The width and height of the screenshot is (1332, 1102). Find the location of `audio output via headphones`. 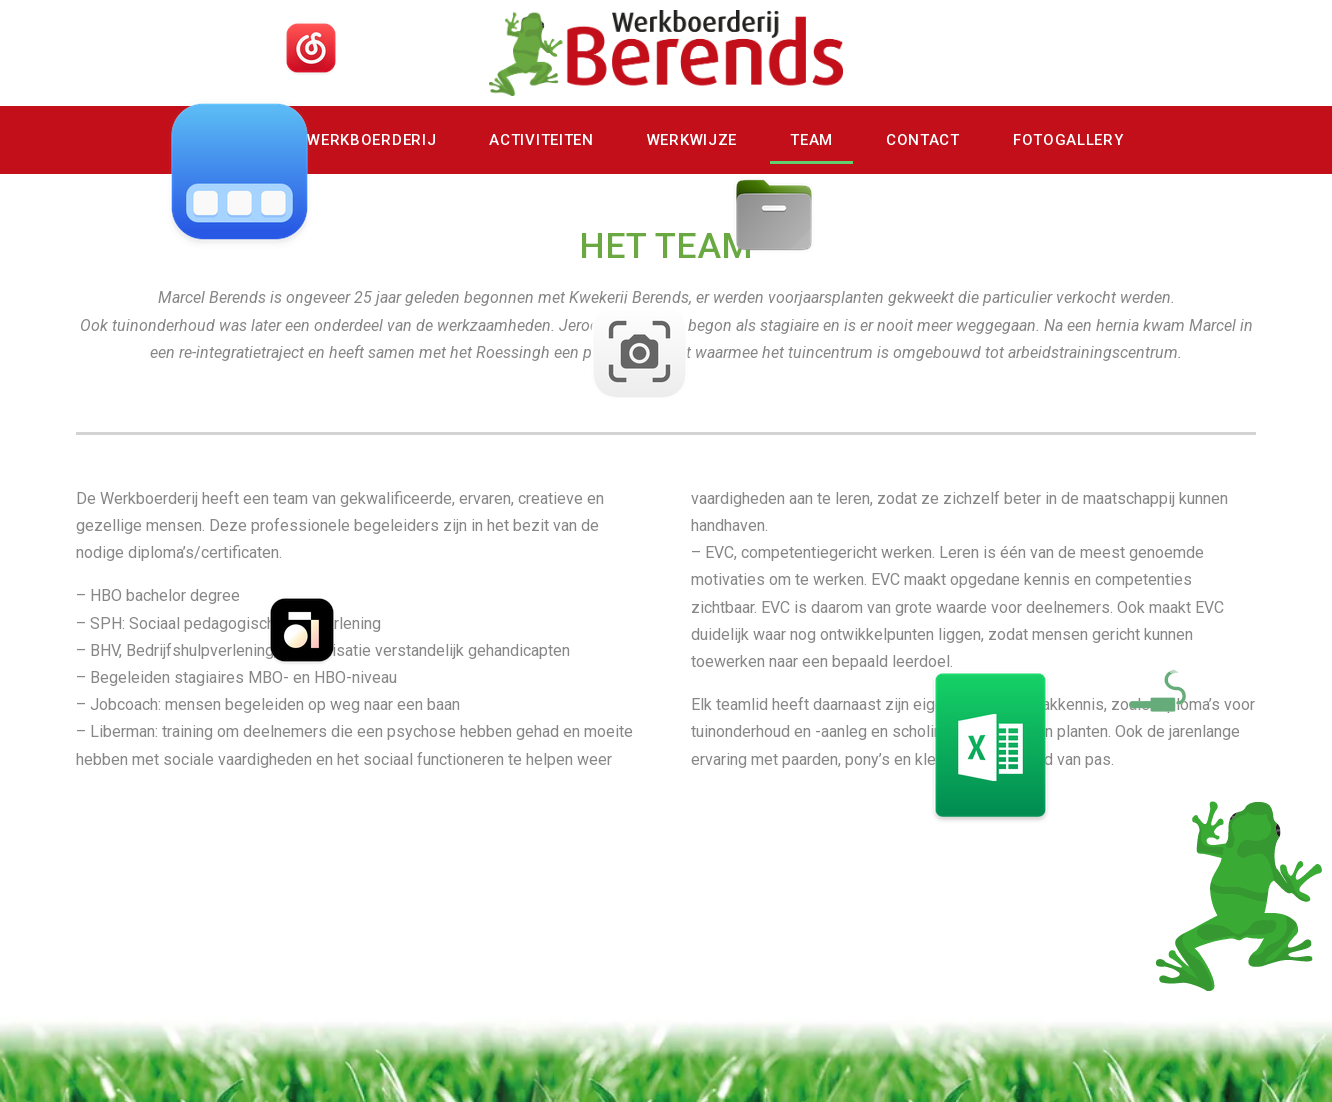

audio output via headphones is located at coordinates (1157, 697).